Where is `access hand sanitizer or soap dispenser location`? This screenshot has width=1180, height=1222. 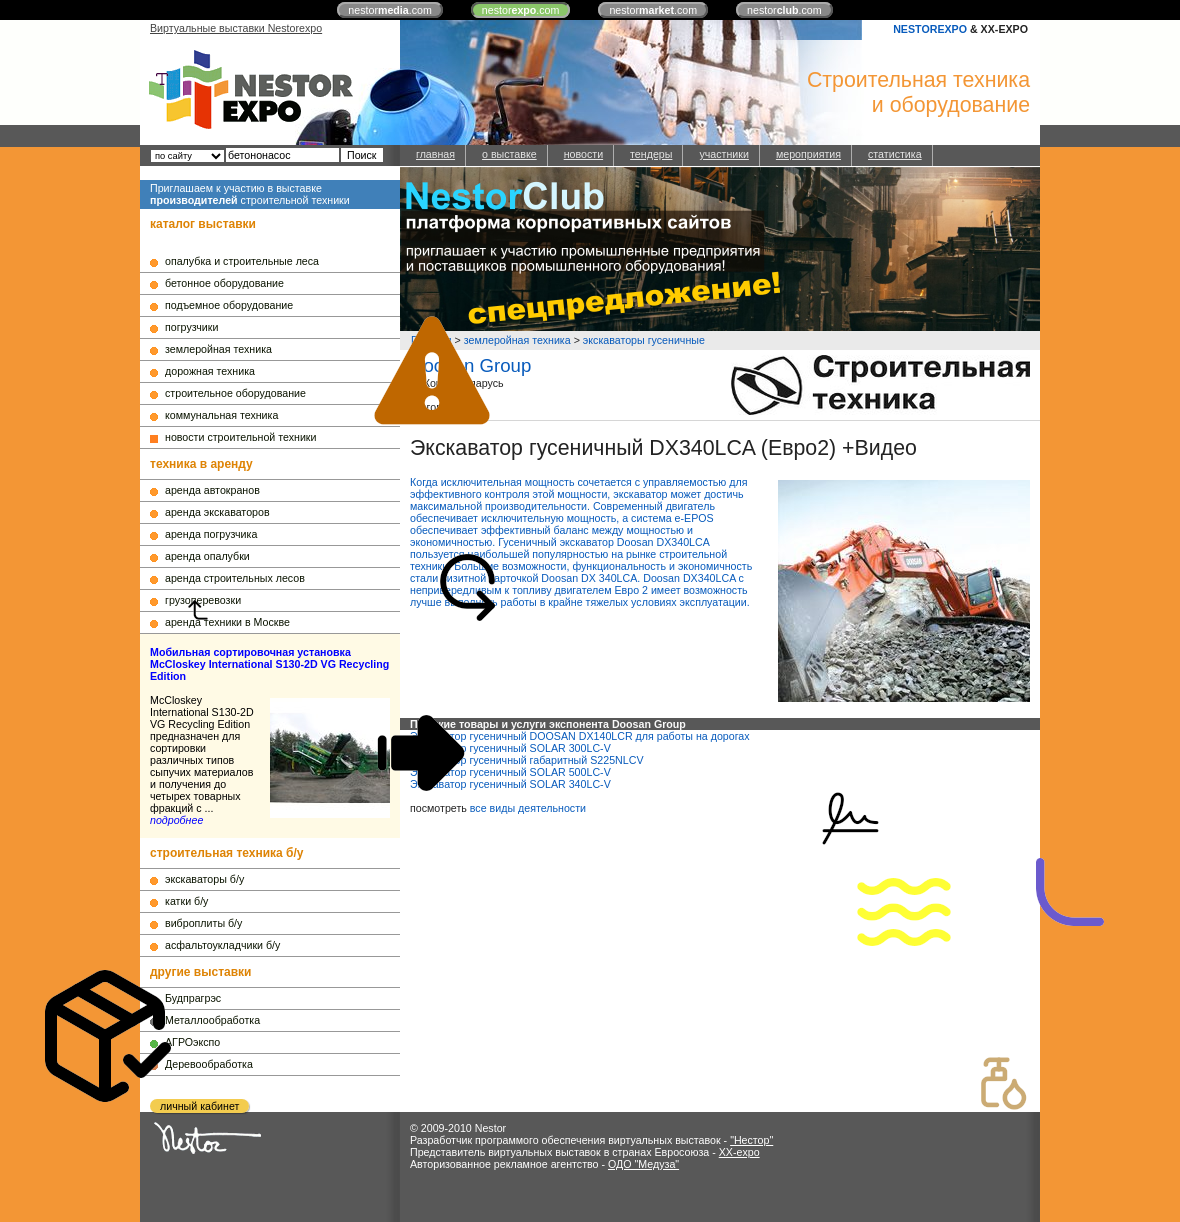 access hand sanitizer or soap dispenser location is located at coordinates (1002, 1083).